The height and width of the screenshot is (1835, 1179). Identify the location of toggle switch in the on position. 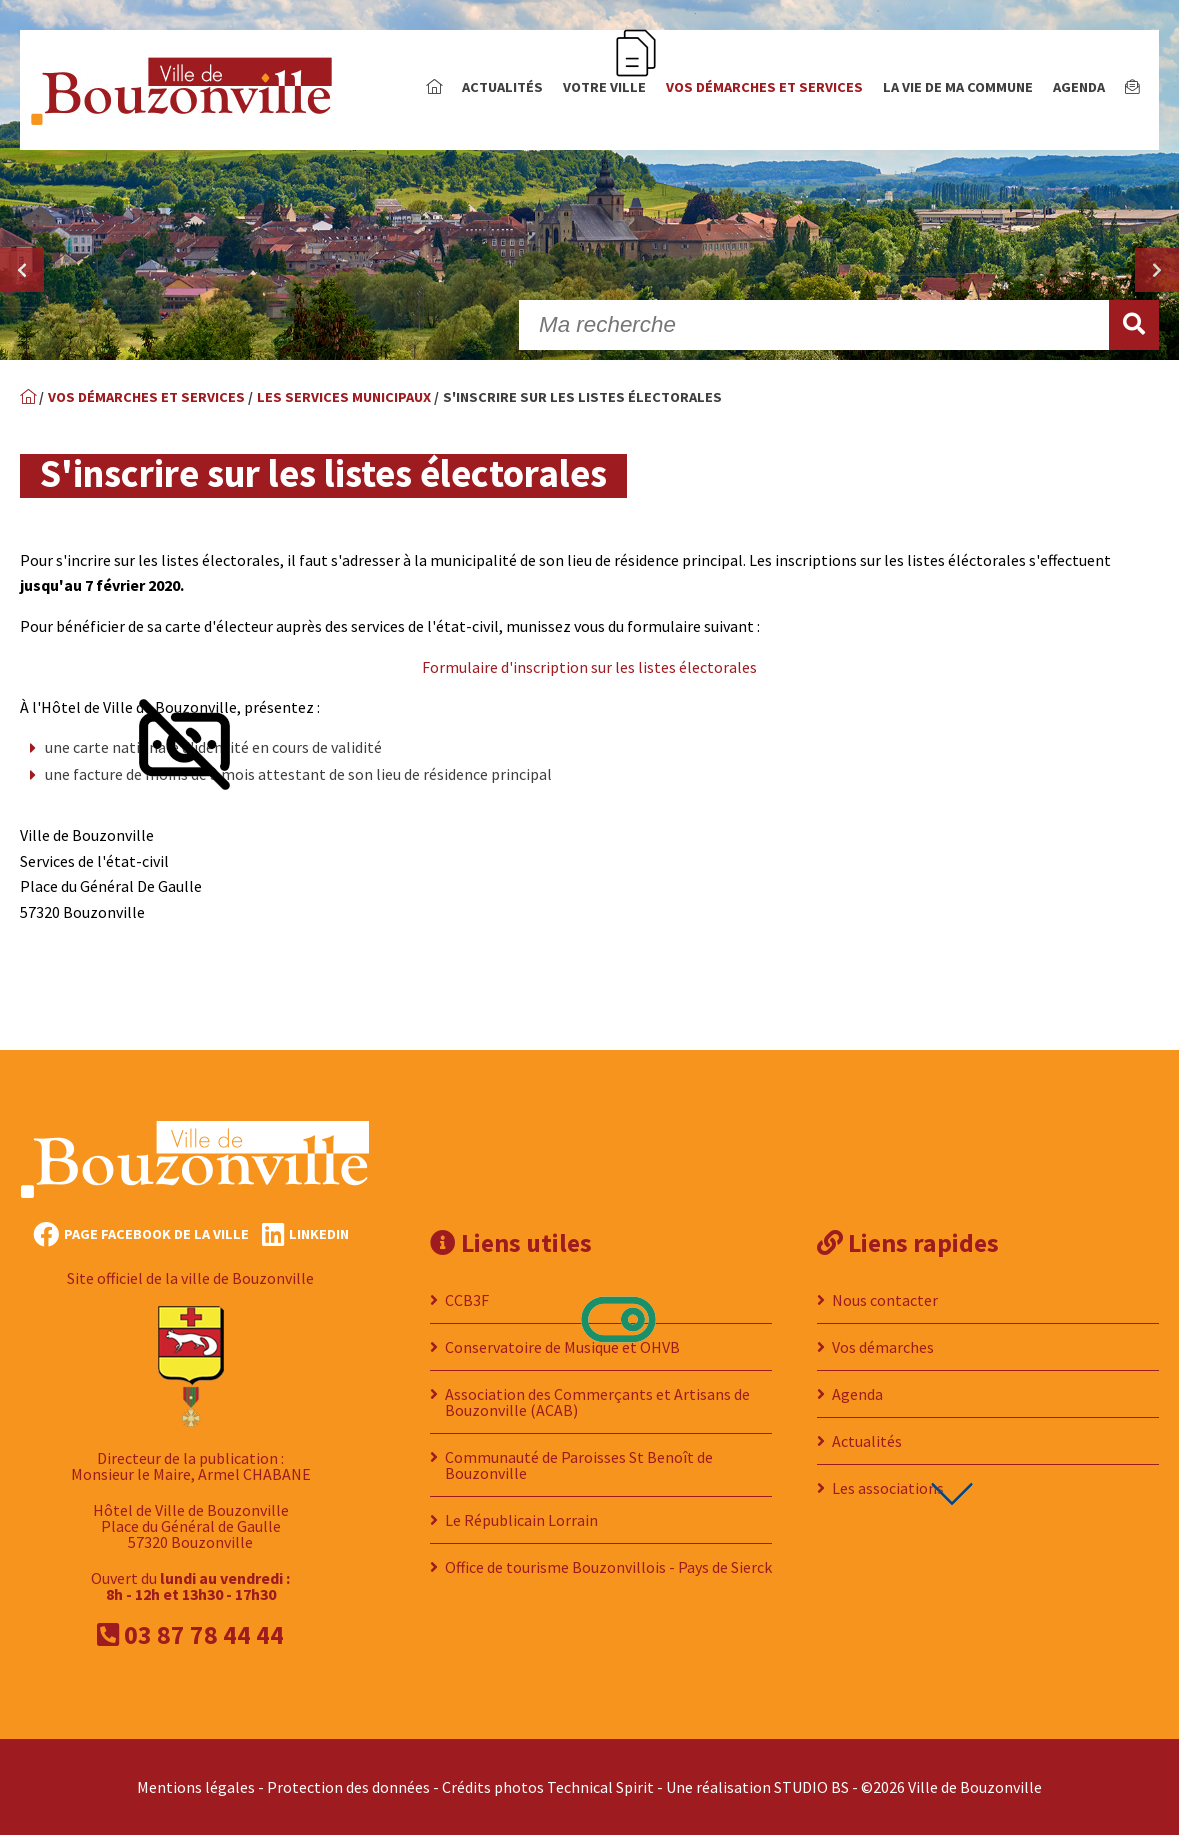
(618, 1319).